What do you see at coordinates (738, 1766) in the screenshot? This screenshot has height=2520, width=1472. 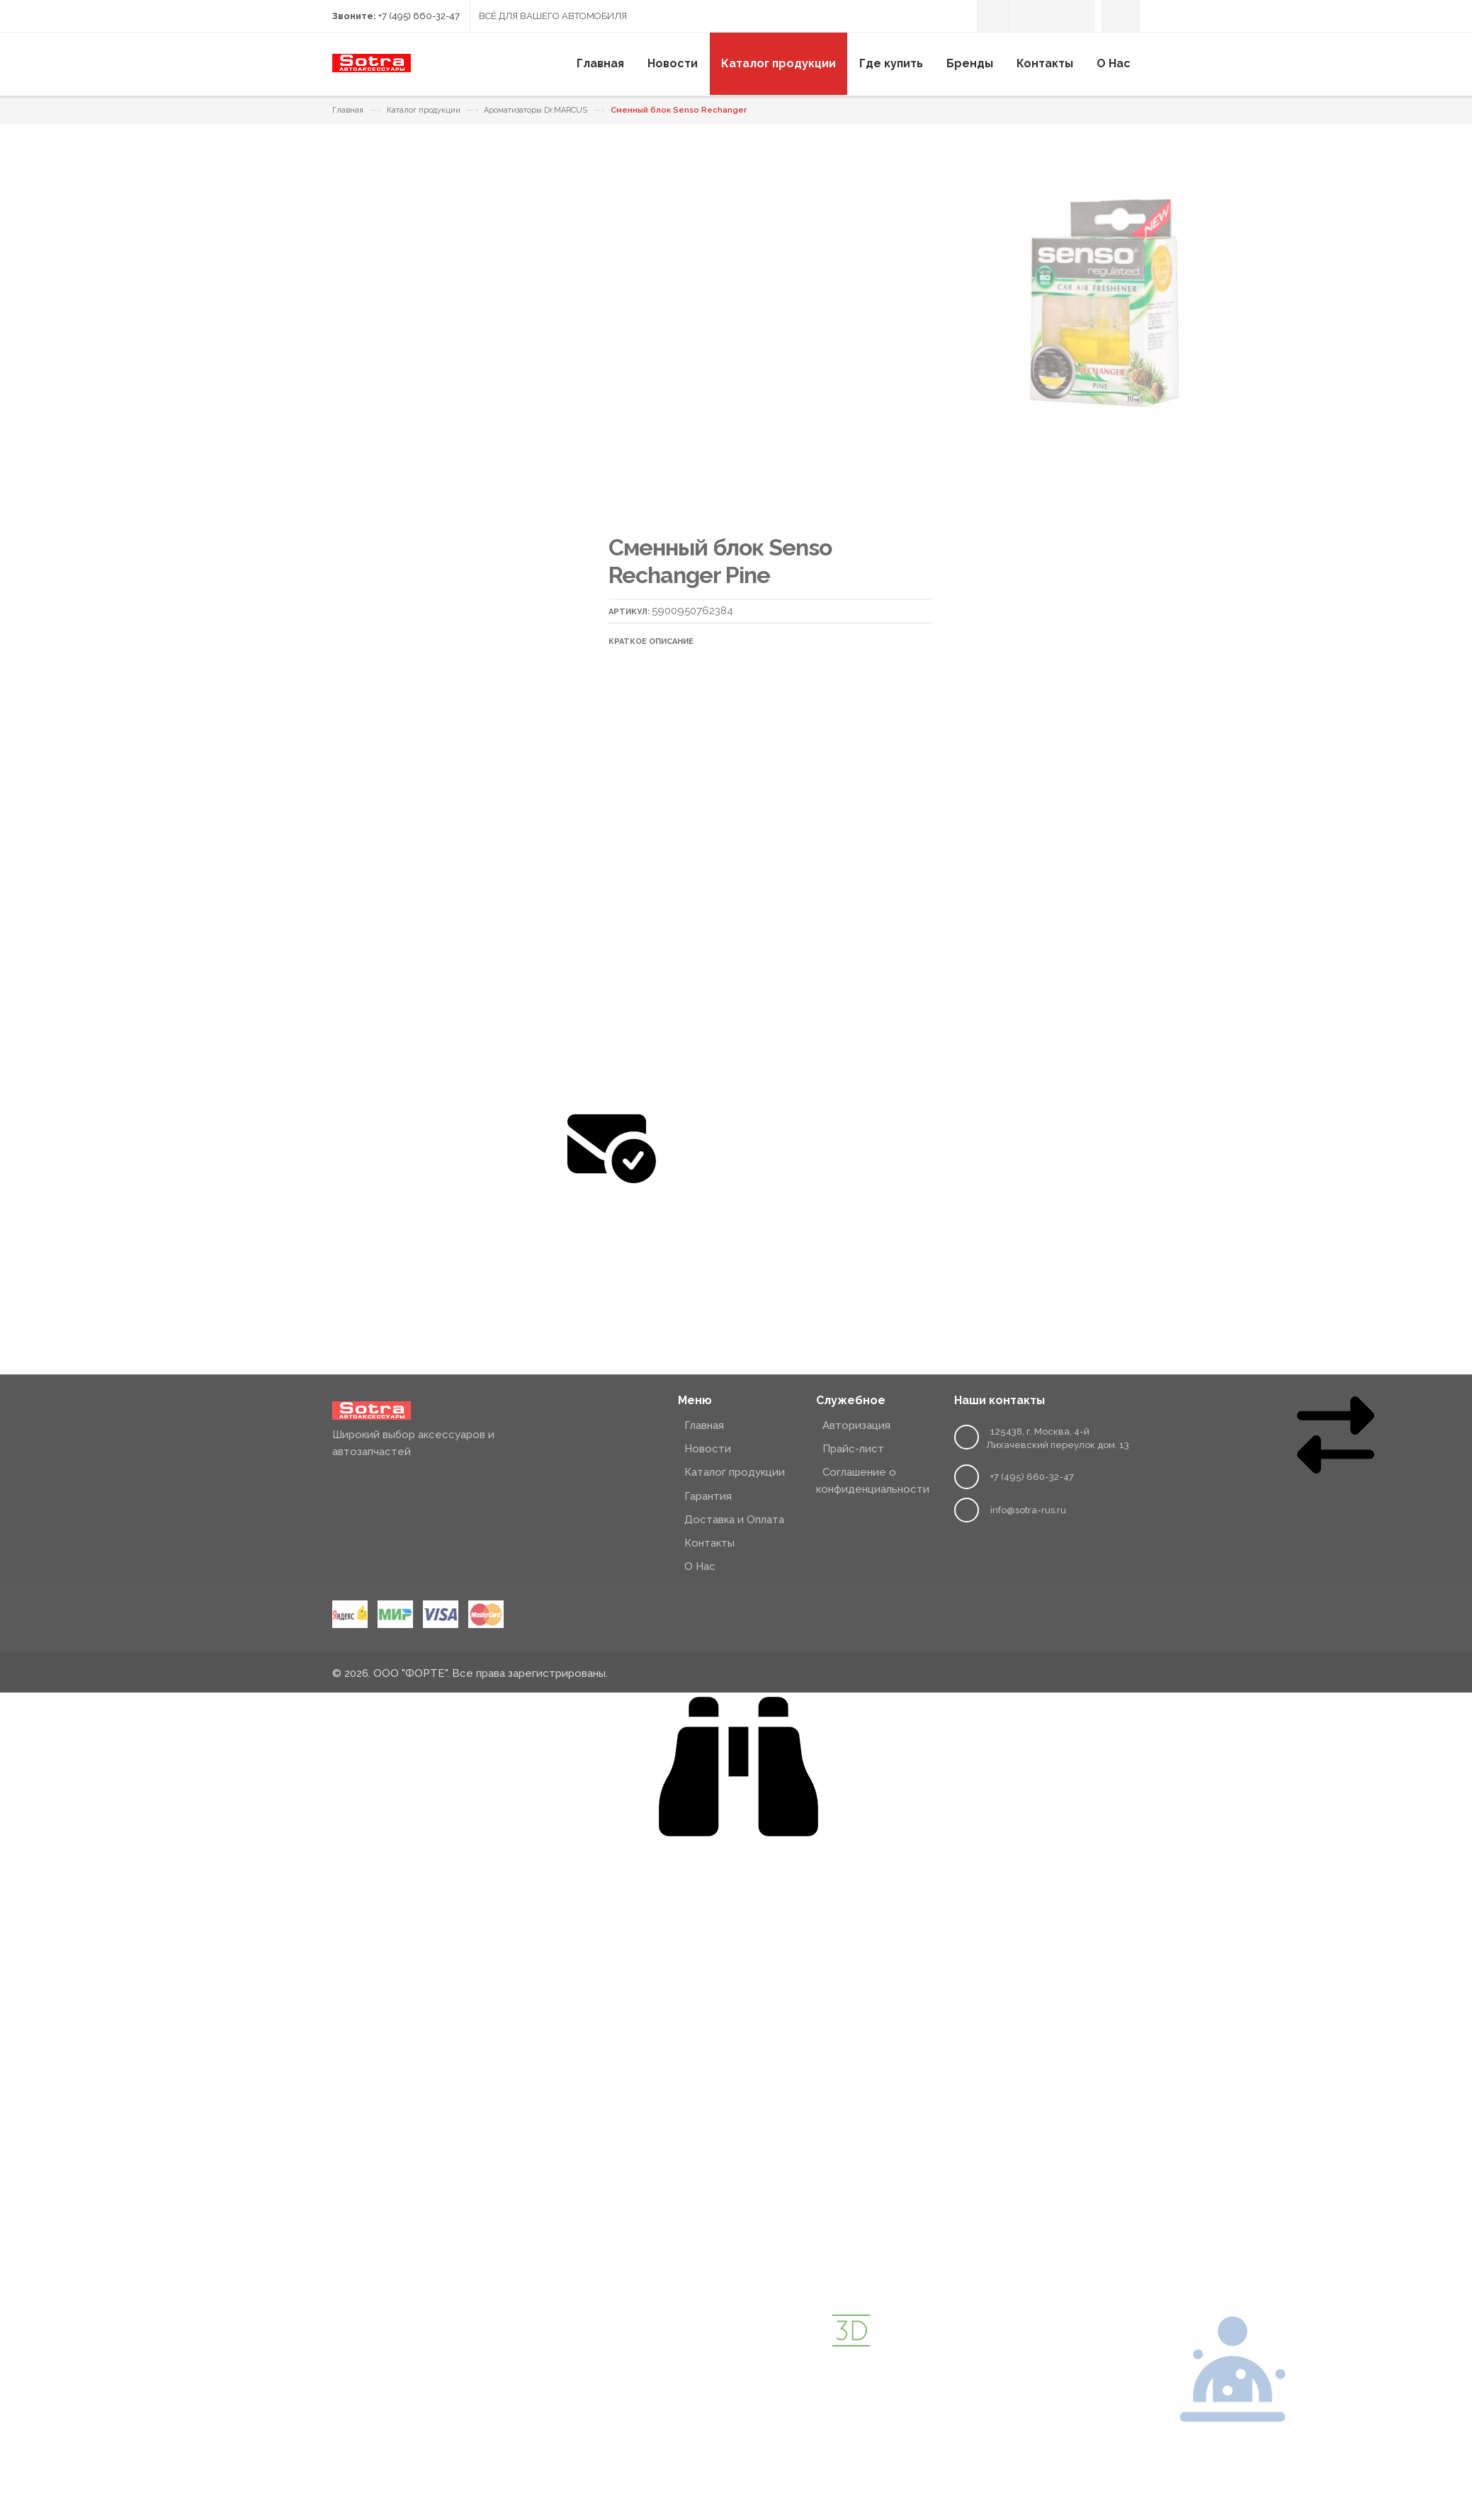 I see `search or explore content` at bounding box center [738, 1766].